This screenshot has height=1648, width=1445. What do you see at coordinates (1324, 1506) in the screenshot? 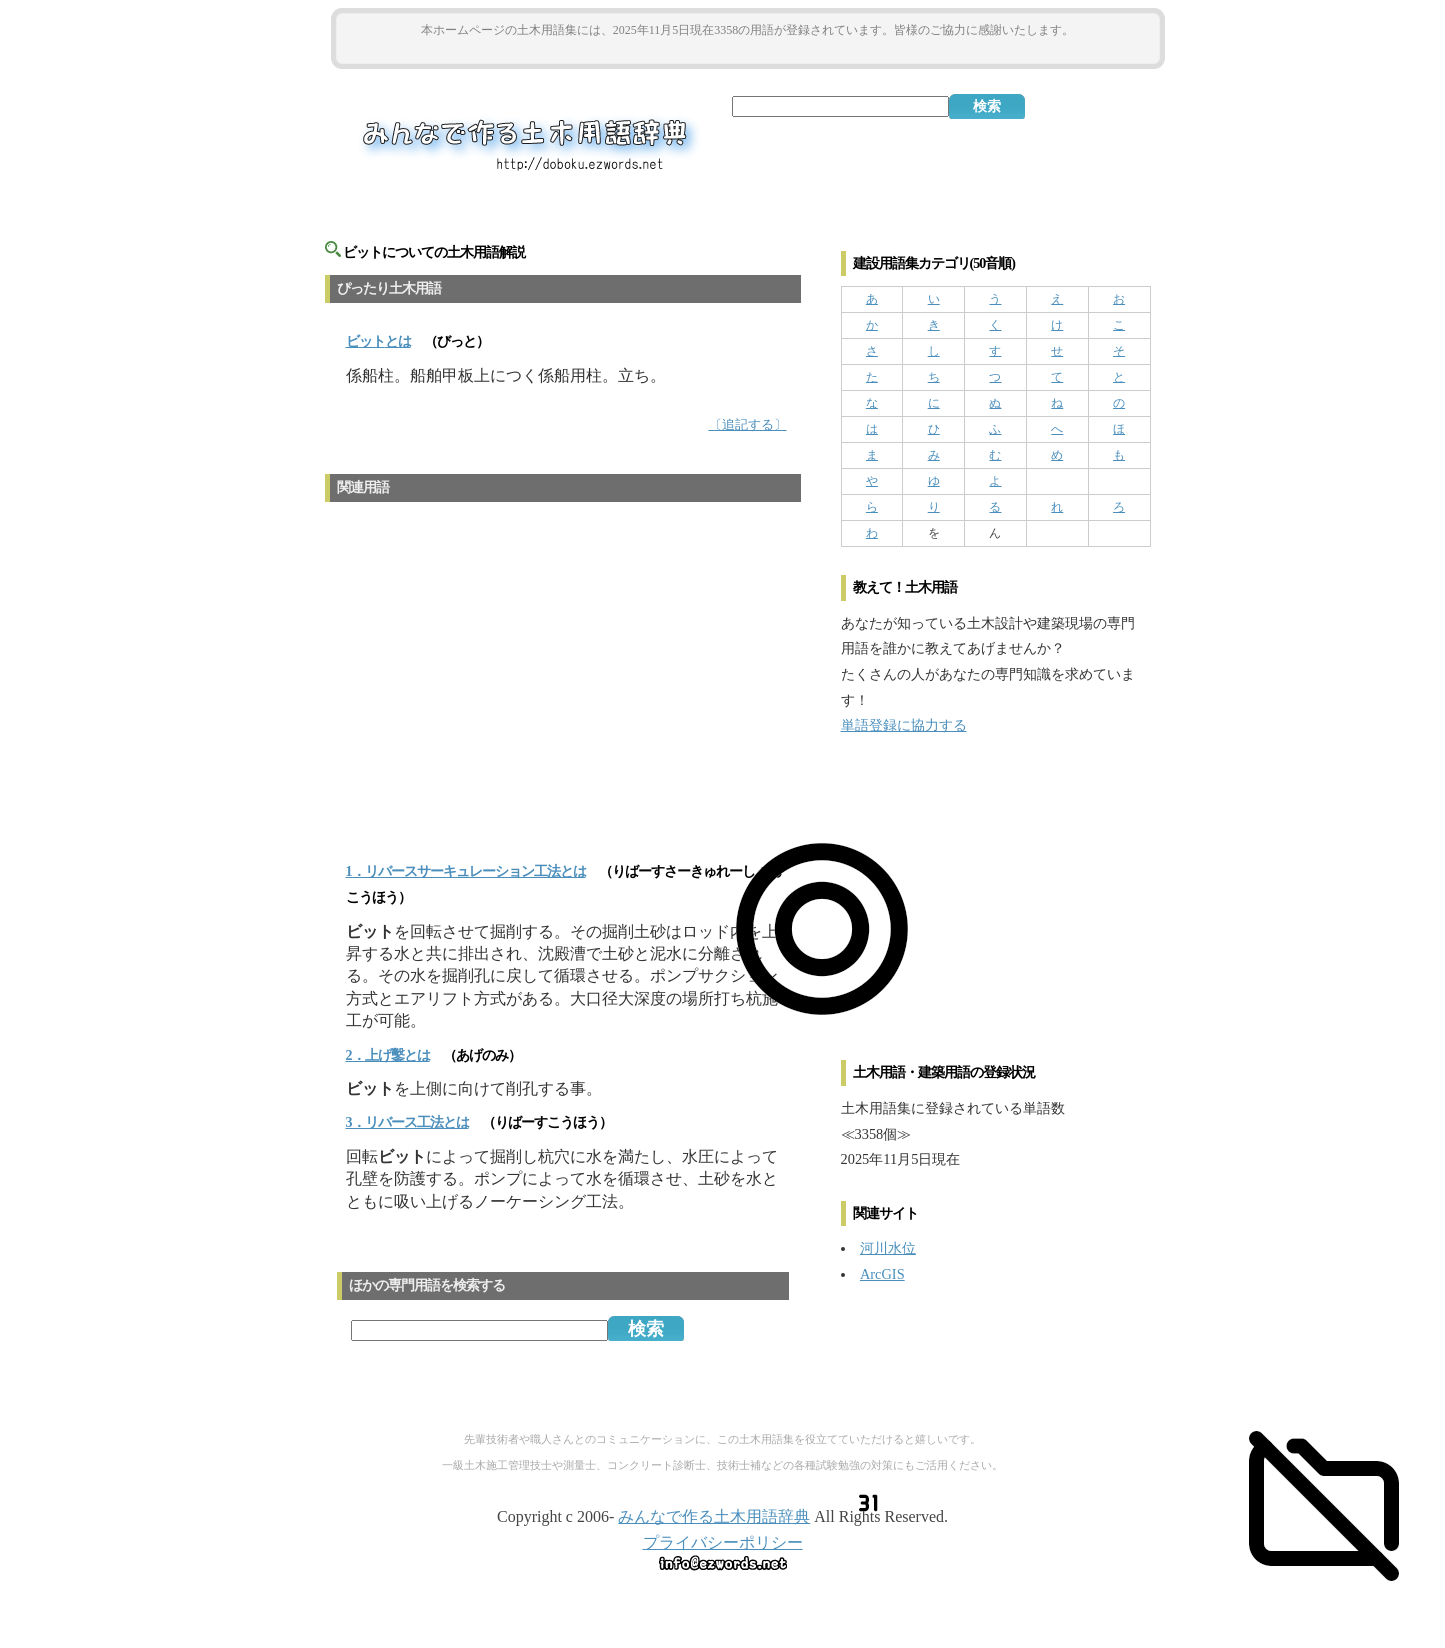
I see `folder access is disabled or unavailable` at bounding box center [1324, 1506].